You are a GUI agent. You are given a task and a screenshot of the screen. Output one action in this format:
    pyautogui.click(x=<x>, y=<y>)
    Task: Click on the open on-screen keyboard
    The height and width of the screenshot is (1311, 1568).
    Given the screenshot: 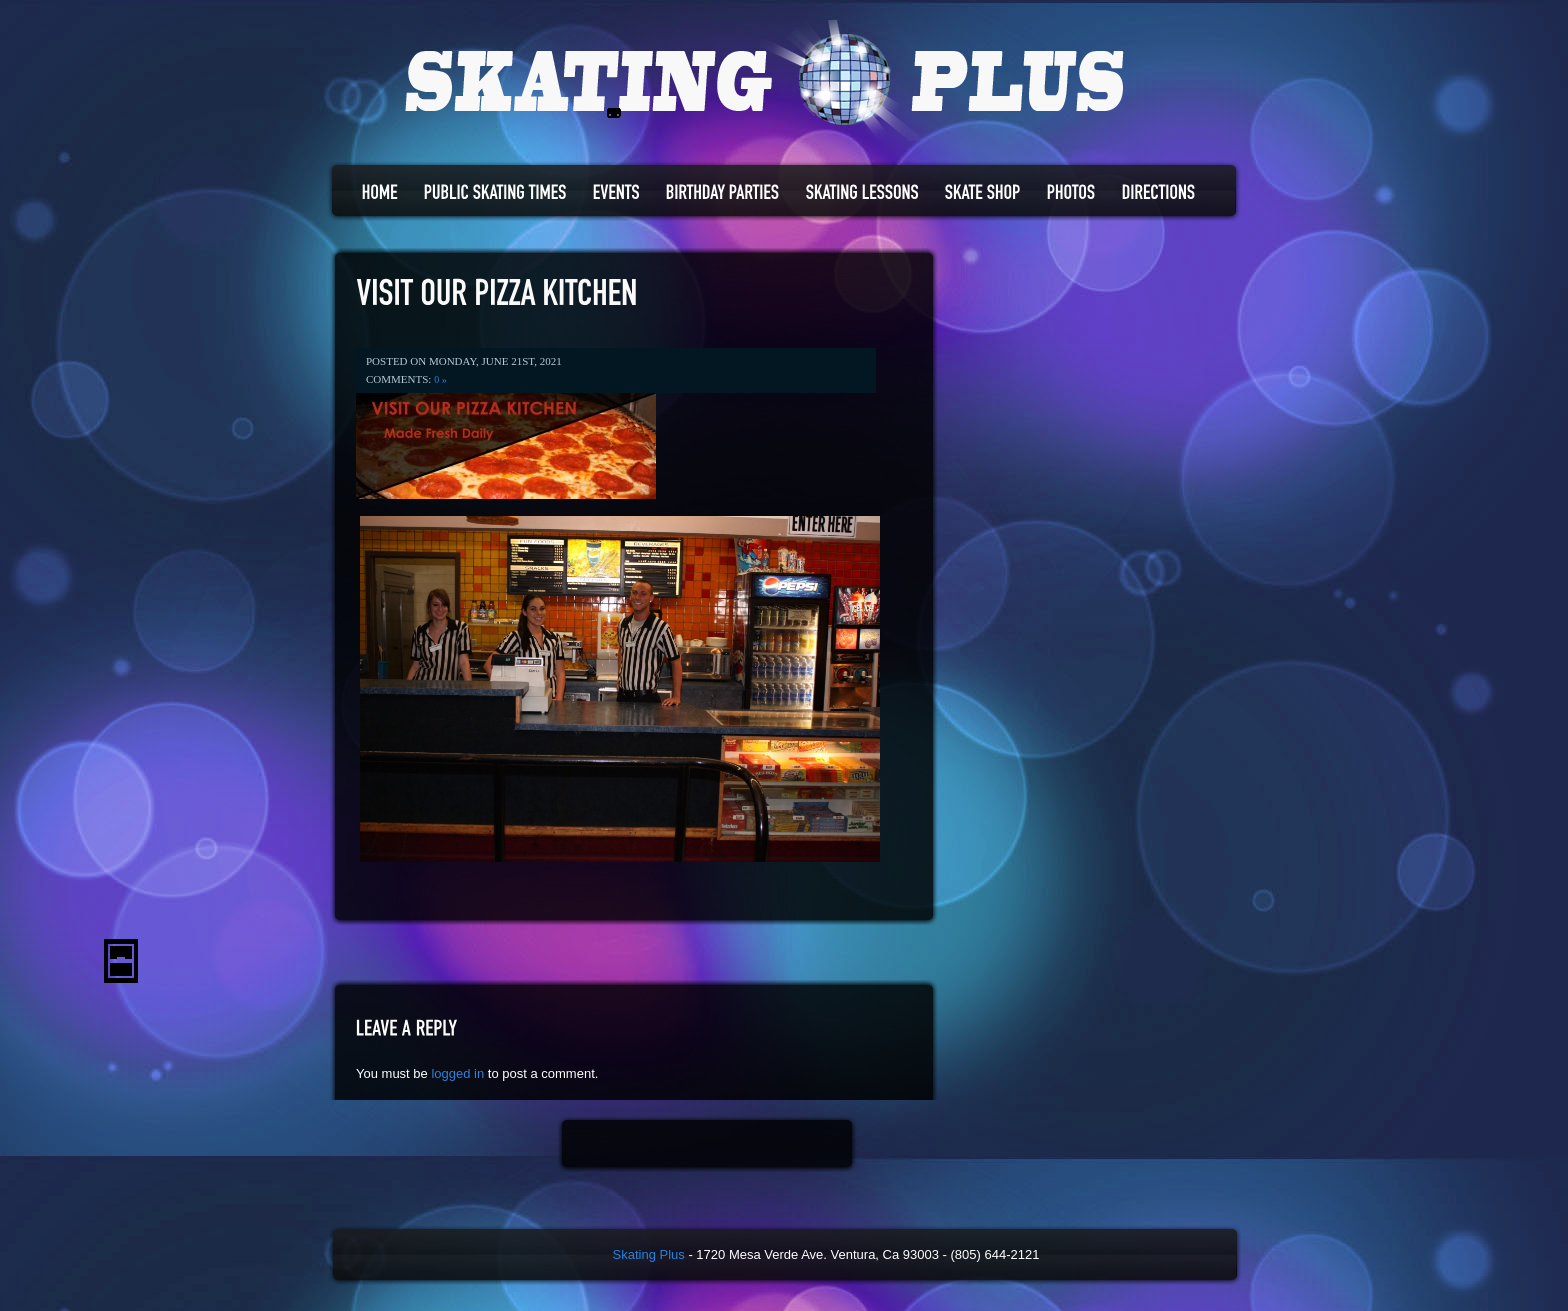 What is the action you would take?
    pyautogui.click(x=614, y=113)
    